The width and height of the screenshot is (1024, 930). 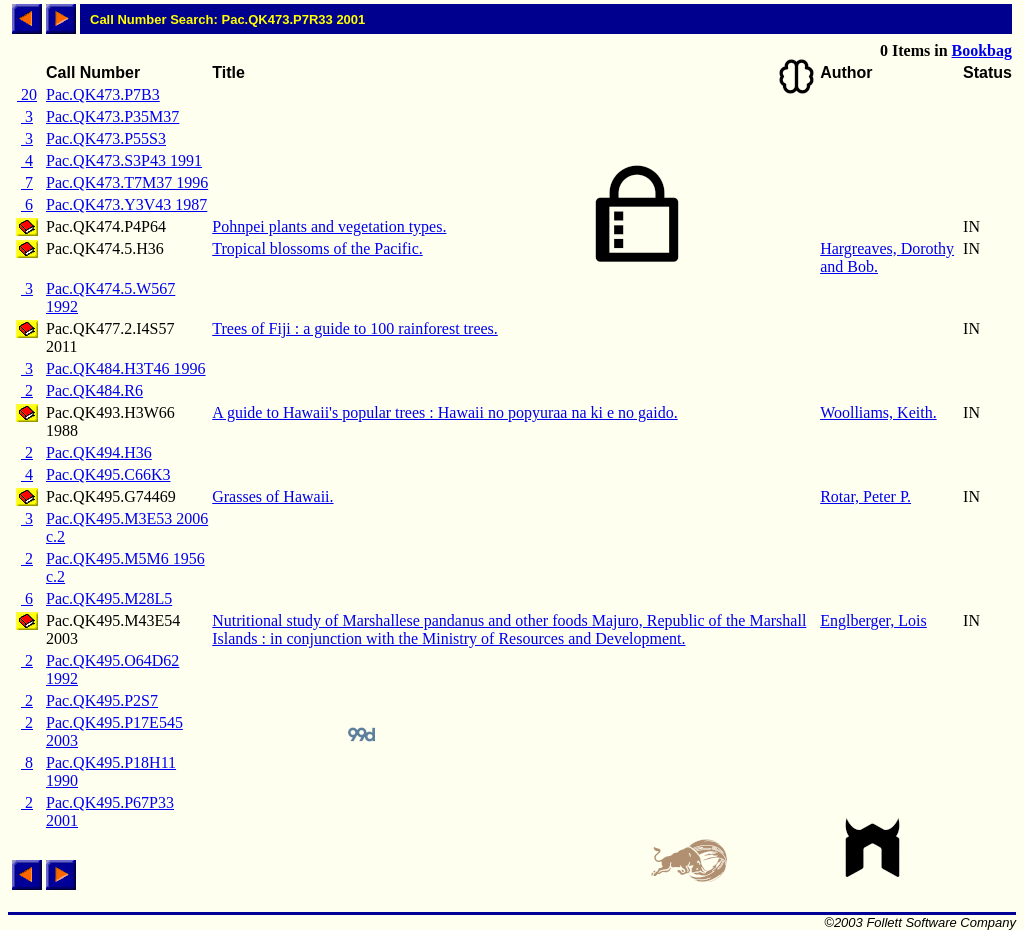 I want to click on 99designs logo - link to design marketplace platform, so click(x=361, y=734).